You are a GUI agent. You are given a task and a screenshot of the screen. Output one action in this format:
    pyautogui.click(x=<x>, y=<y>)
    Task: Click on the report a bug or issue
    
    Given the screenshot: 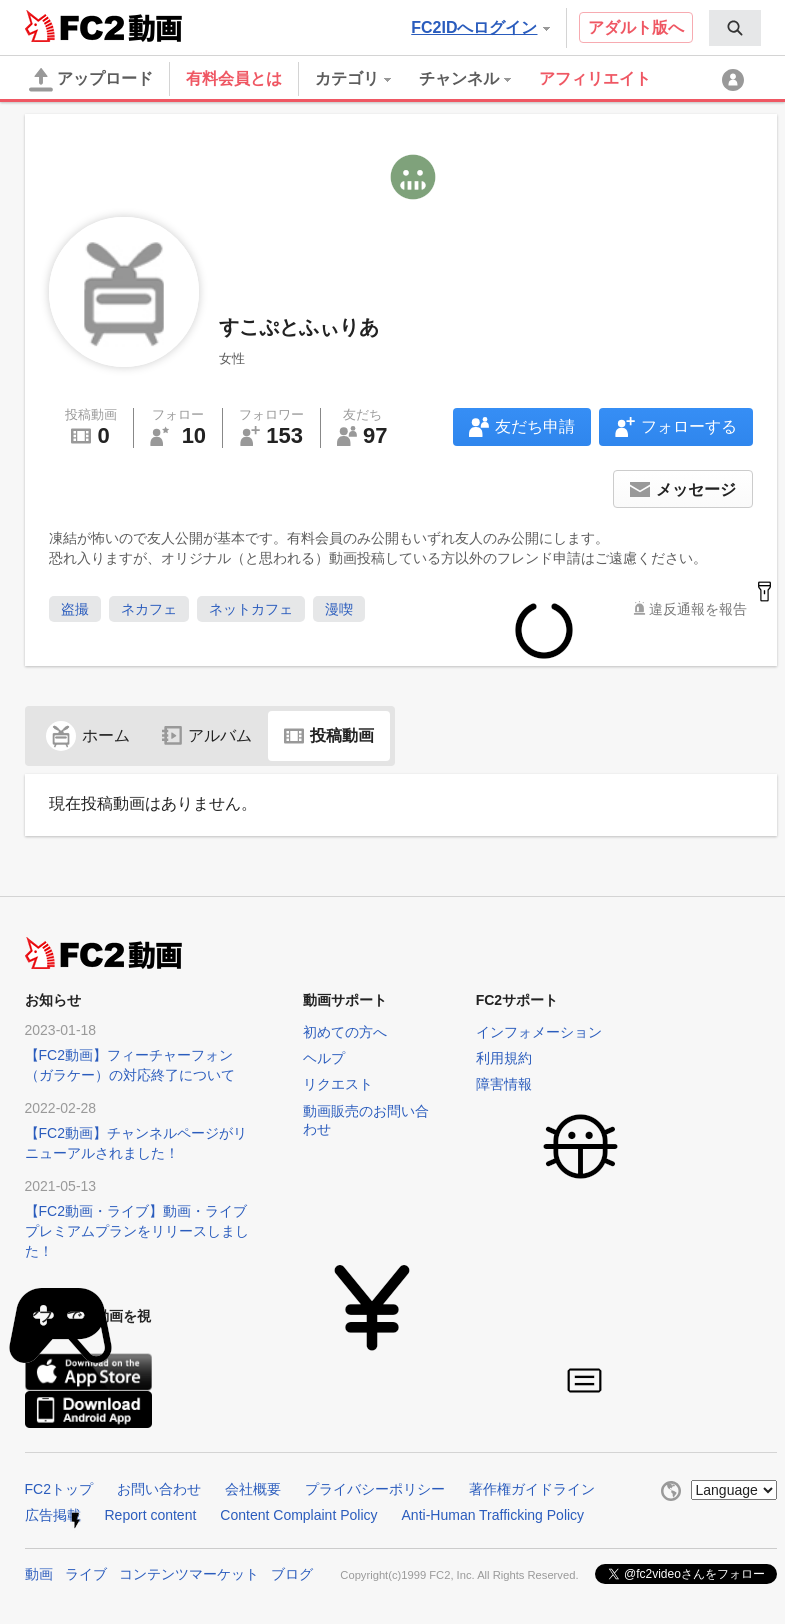 What is the action you would take?
    pyautogui.click(x=580, y=1146)
    